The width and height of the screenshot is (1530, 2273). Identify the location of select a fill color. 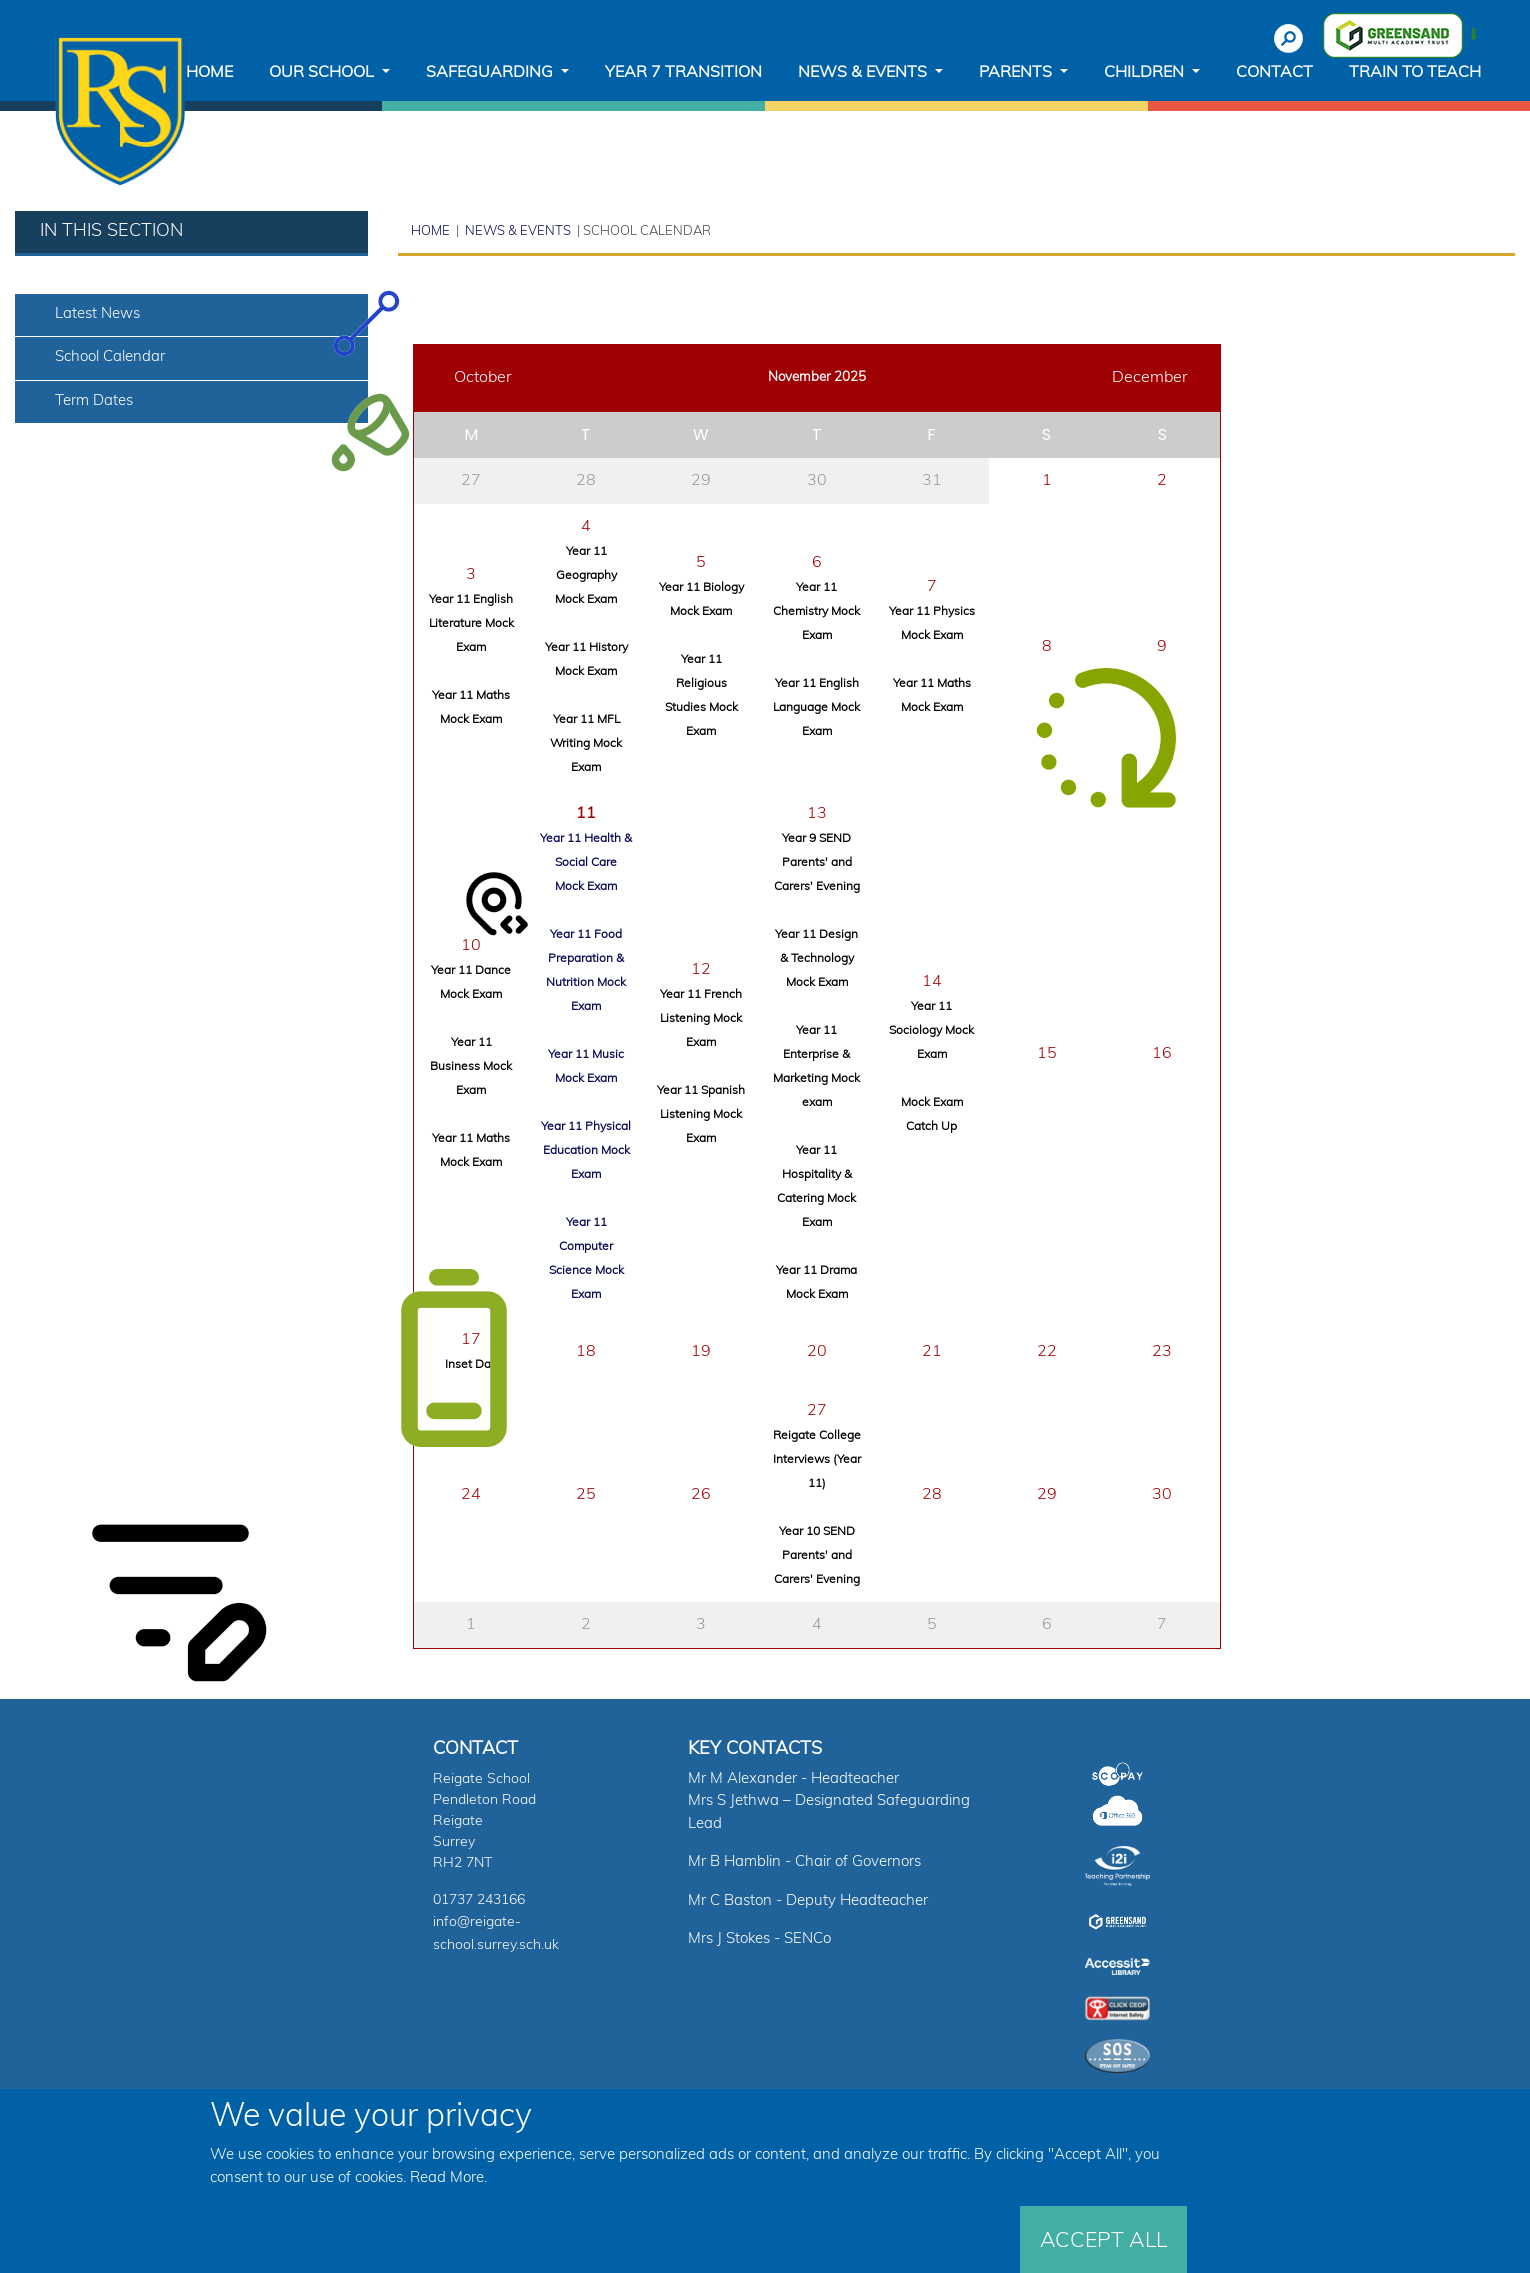
(370, 432).